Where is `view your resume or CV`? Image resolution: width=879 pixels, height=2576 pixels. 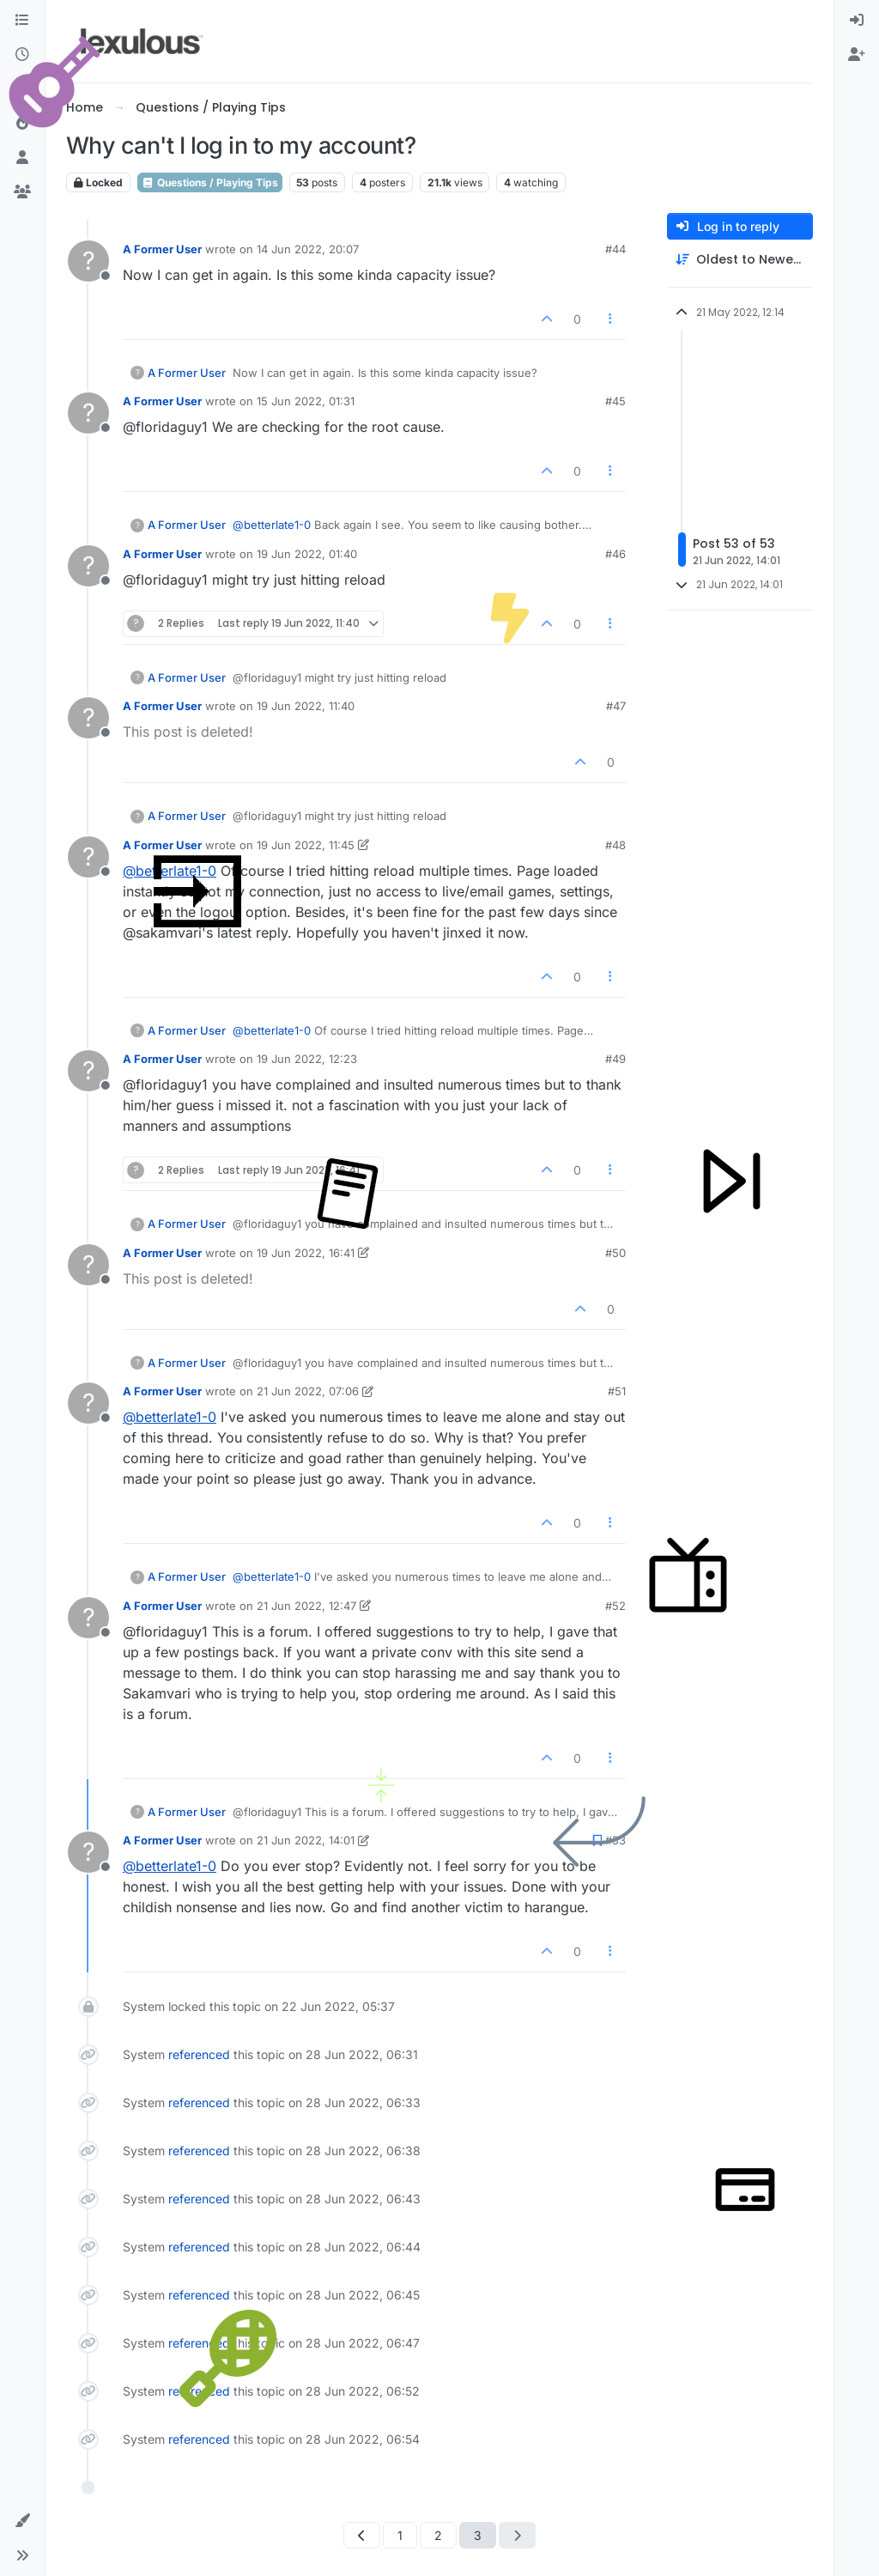 view your resume or CV is located at coordinates (348, 1194).